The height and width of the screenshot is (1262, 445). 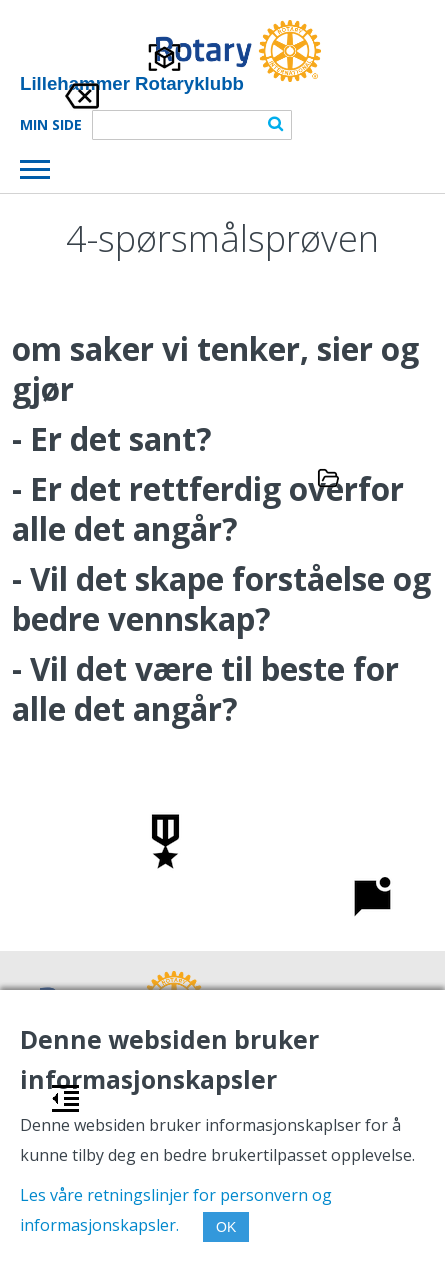 I want to click on decrease text indentation, so click(x=65, y=1098).